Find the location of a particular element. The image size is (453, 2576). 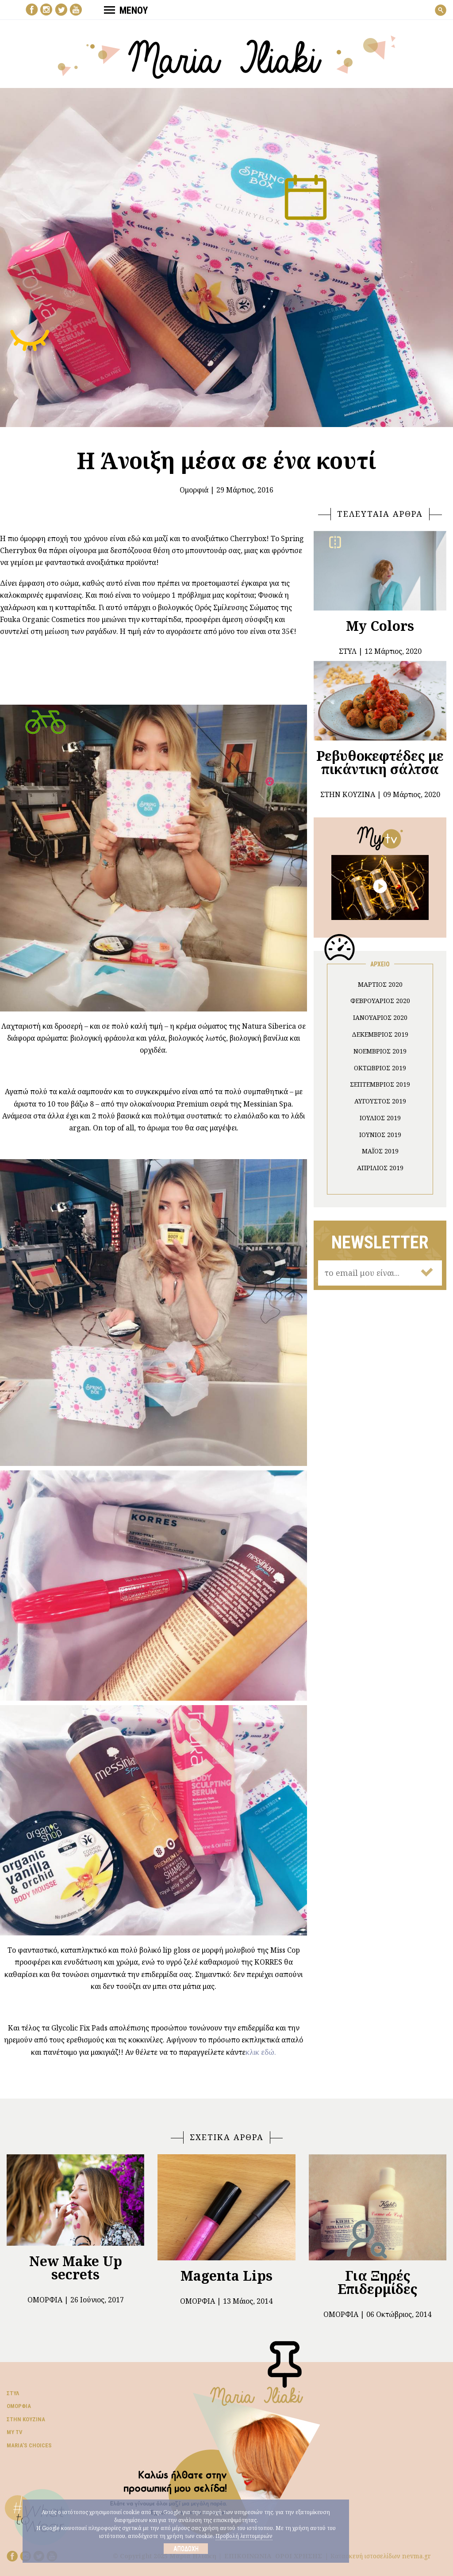

hide password or sensitive content is located at coordinates (30, 339).